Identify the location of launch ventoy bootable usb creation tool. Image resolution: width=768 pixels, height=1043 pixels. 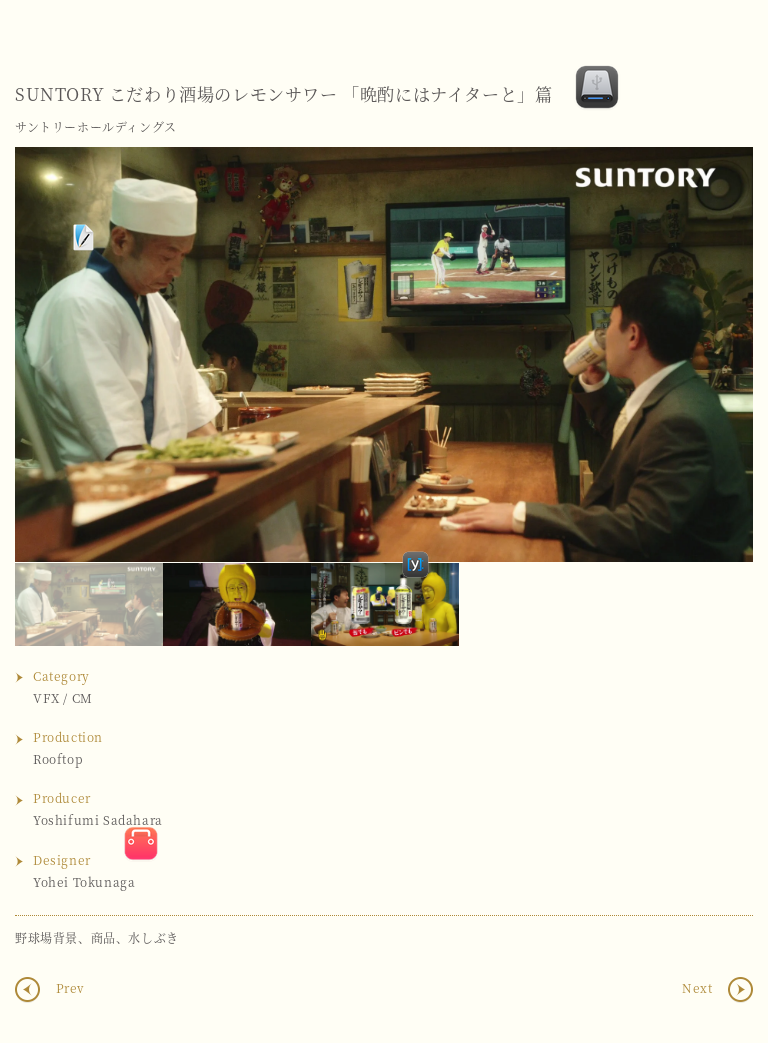
(597, 87).